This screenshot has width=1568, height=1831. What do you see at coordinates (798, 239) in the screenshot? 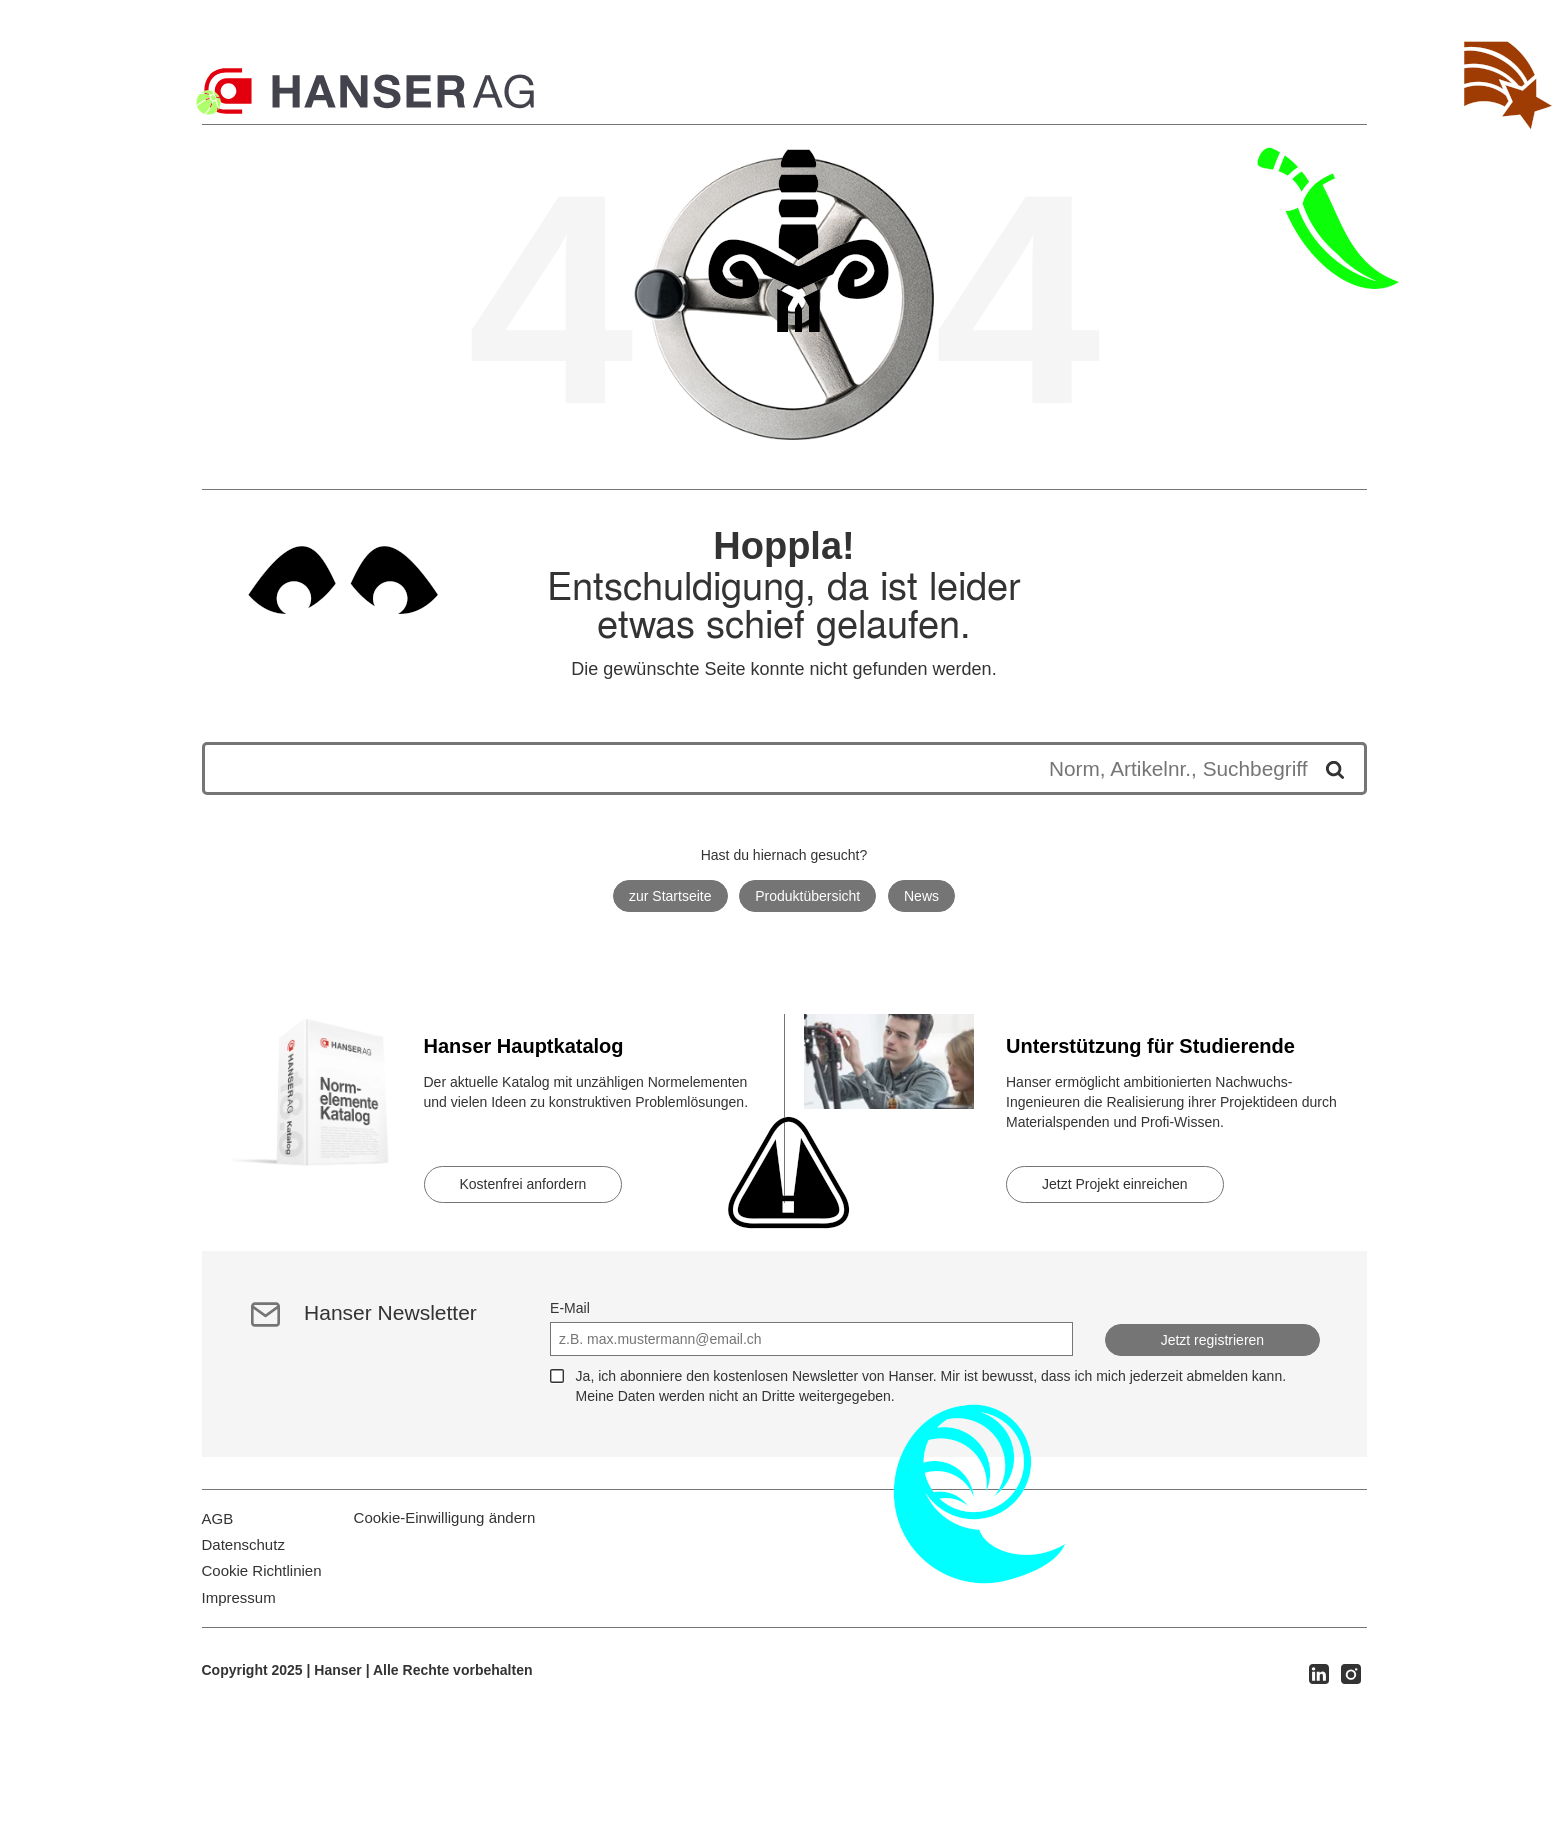
I see `select a sword or melee weapon` at bounding box center [798, 239].